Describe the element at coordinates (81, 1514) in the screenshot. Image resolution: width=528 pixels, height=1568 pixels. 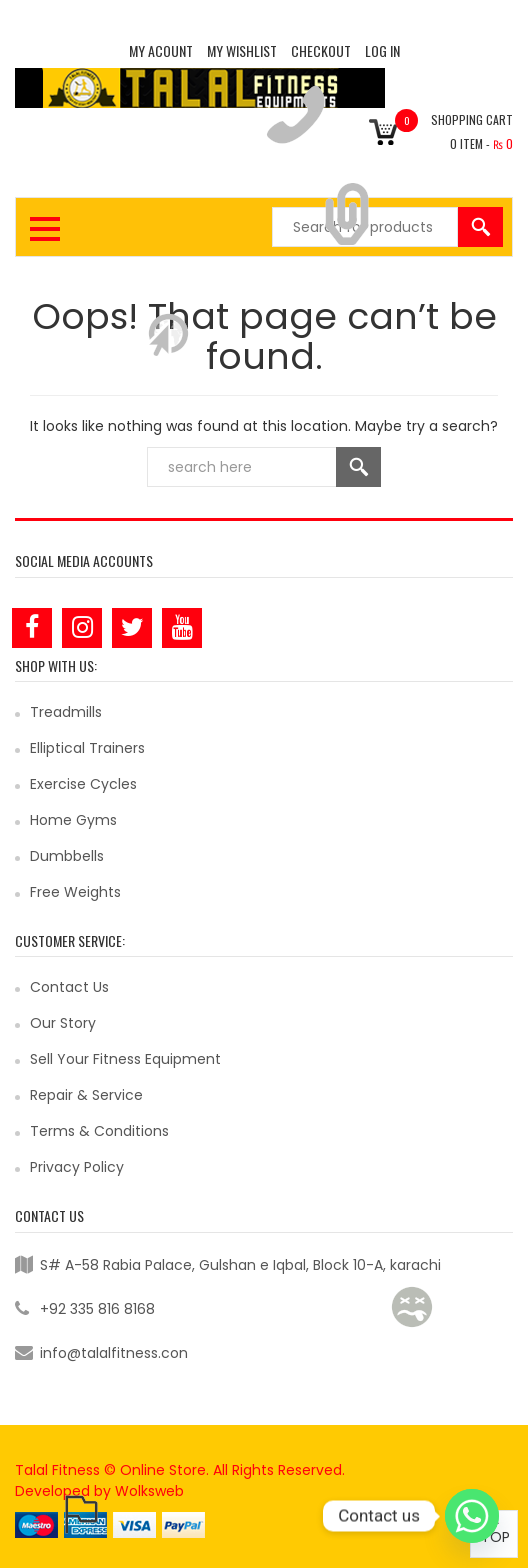
I see `access flag emojis in the emoji picker` at that location.